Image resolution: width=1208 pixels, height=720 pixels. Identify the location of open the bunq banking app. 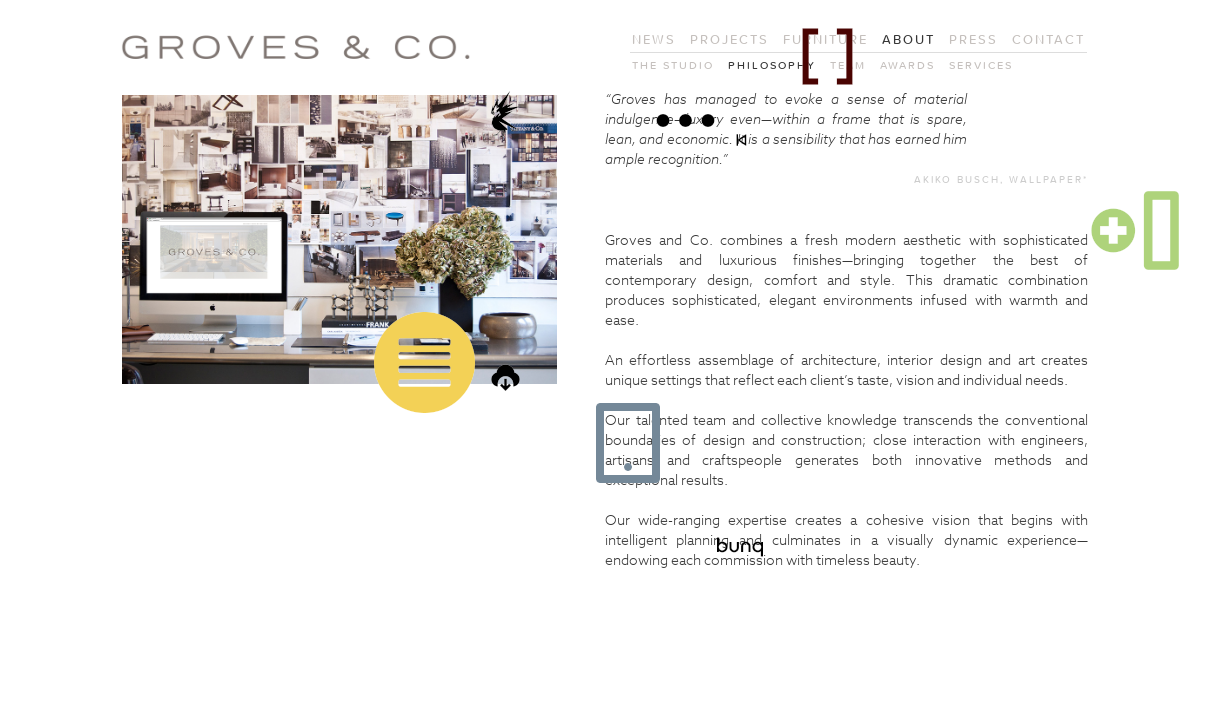
(740, 547).